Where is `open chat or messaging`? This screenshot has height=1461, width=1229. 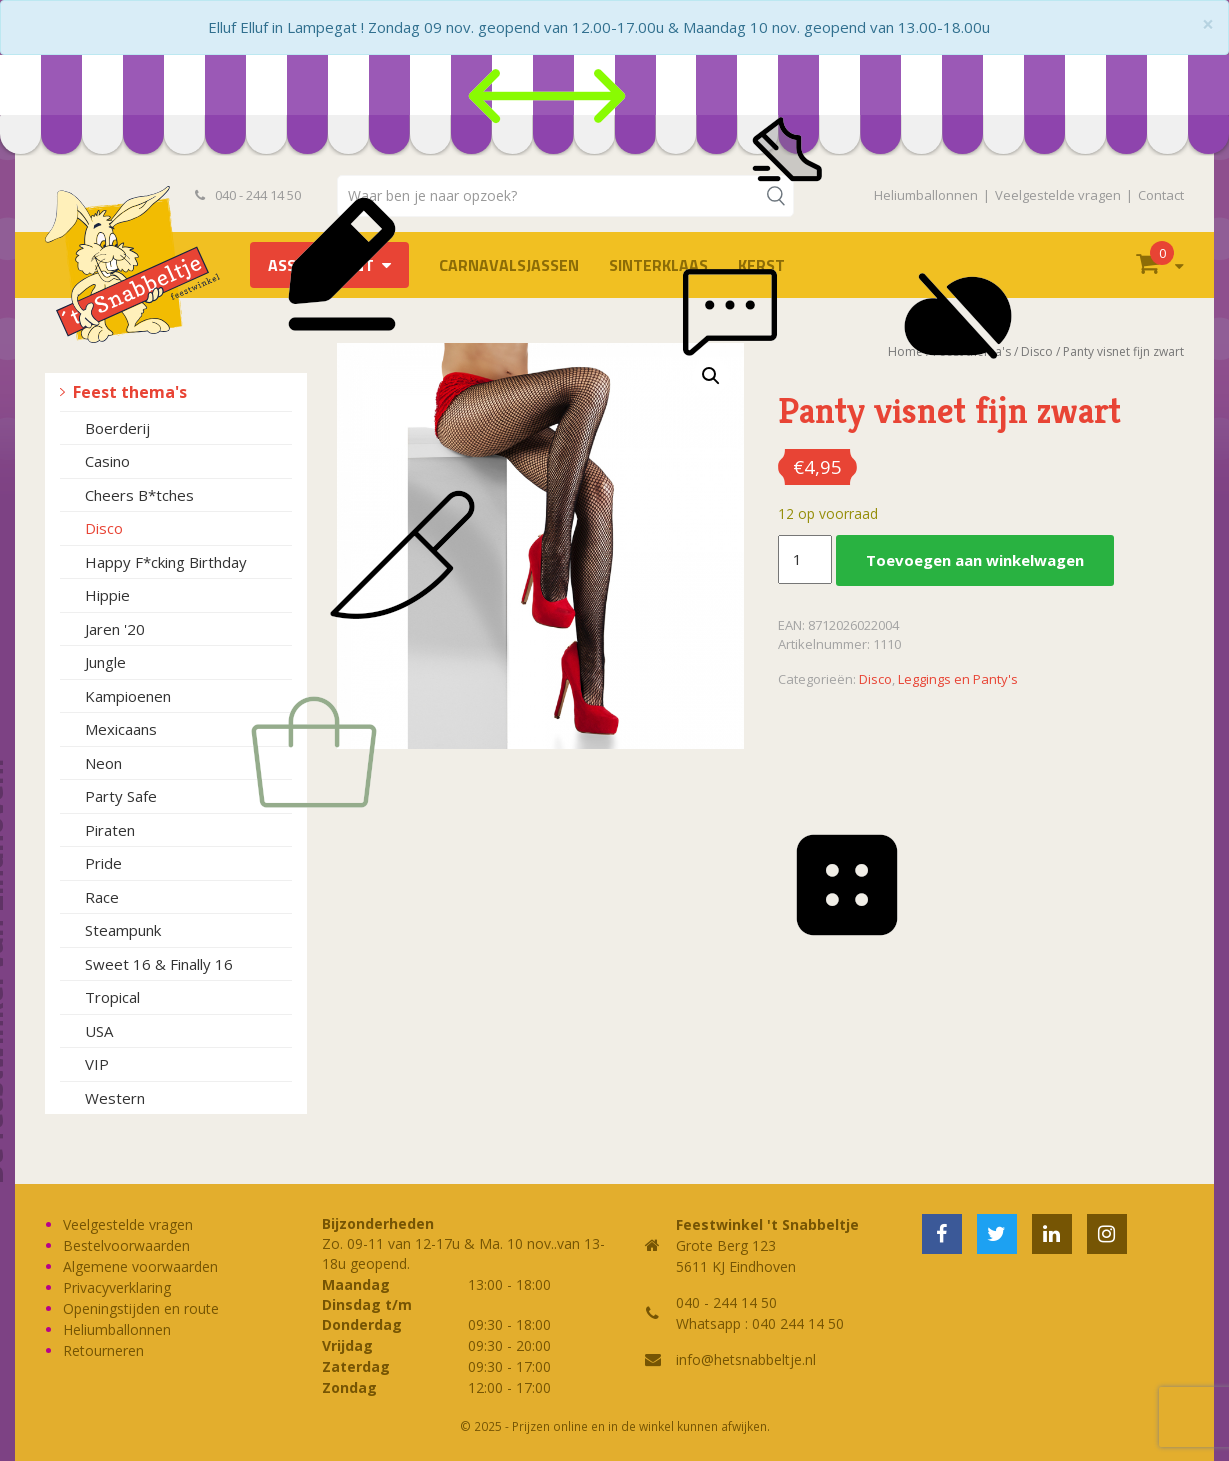 open chat or messaging is located at coordinates (730, 305).